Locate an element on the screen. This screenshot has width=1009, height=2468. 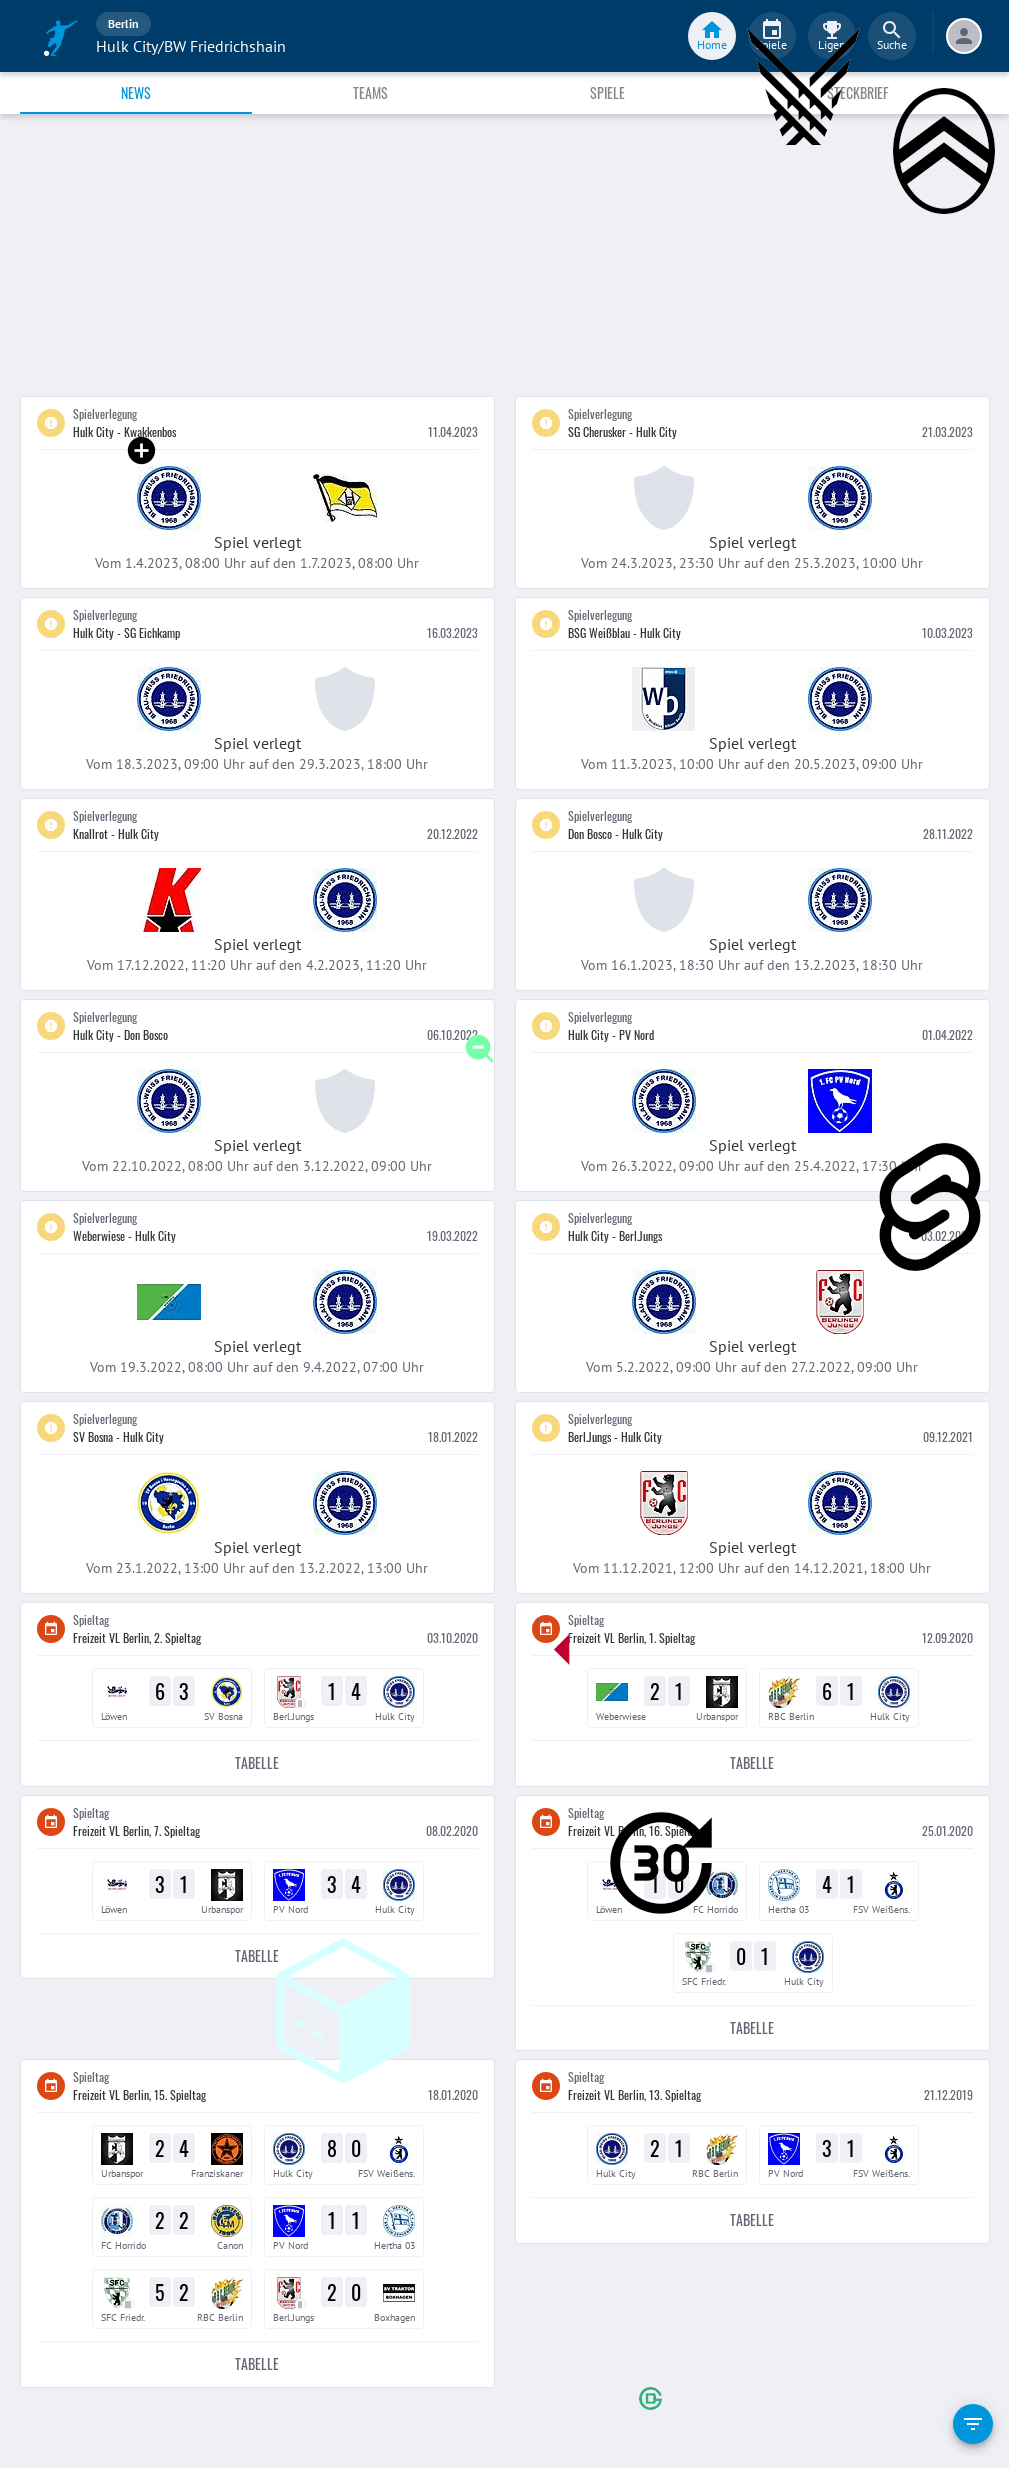
navigate to the previous item is located at coordinates (565, 1649).